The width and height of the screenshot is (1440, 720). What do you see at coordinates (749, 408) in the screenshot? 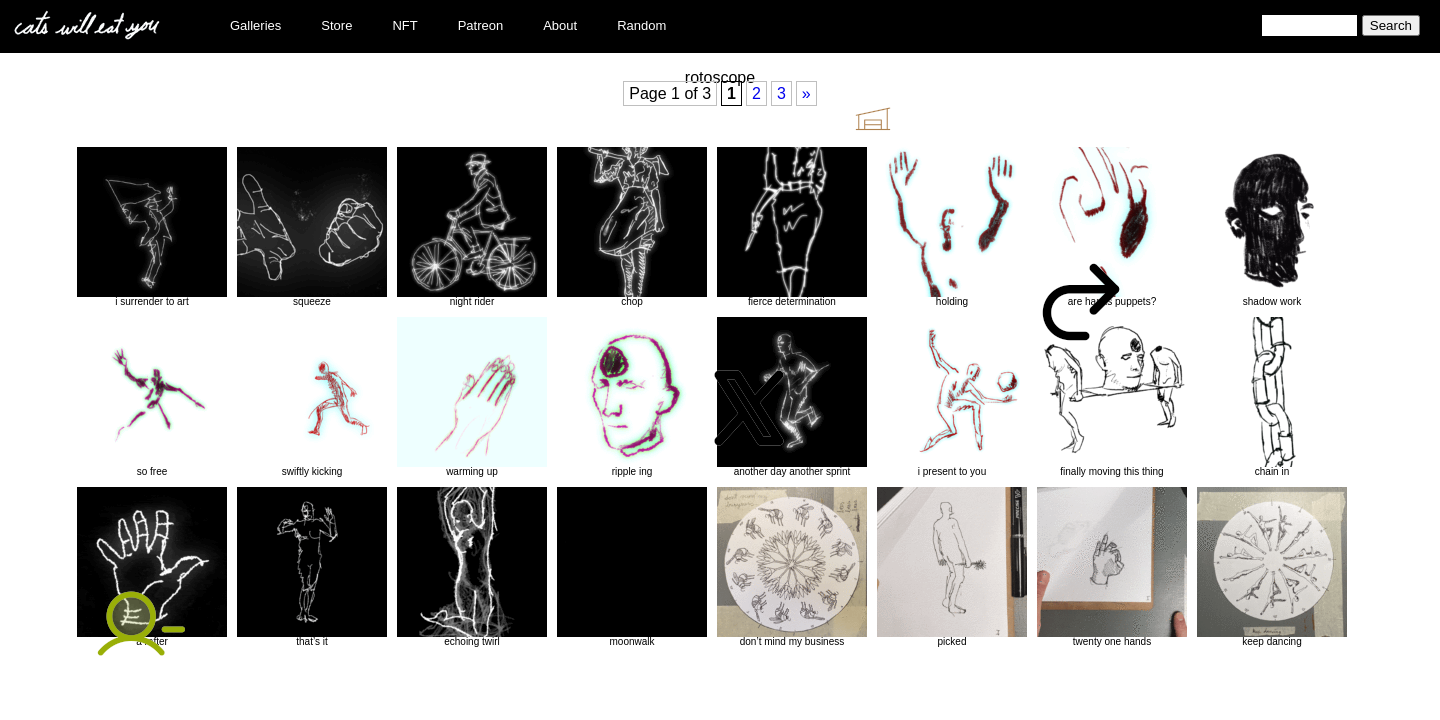
I see `share to X (formerly Twitter)` at bounding box center [749, 408].